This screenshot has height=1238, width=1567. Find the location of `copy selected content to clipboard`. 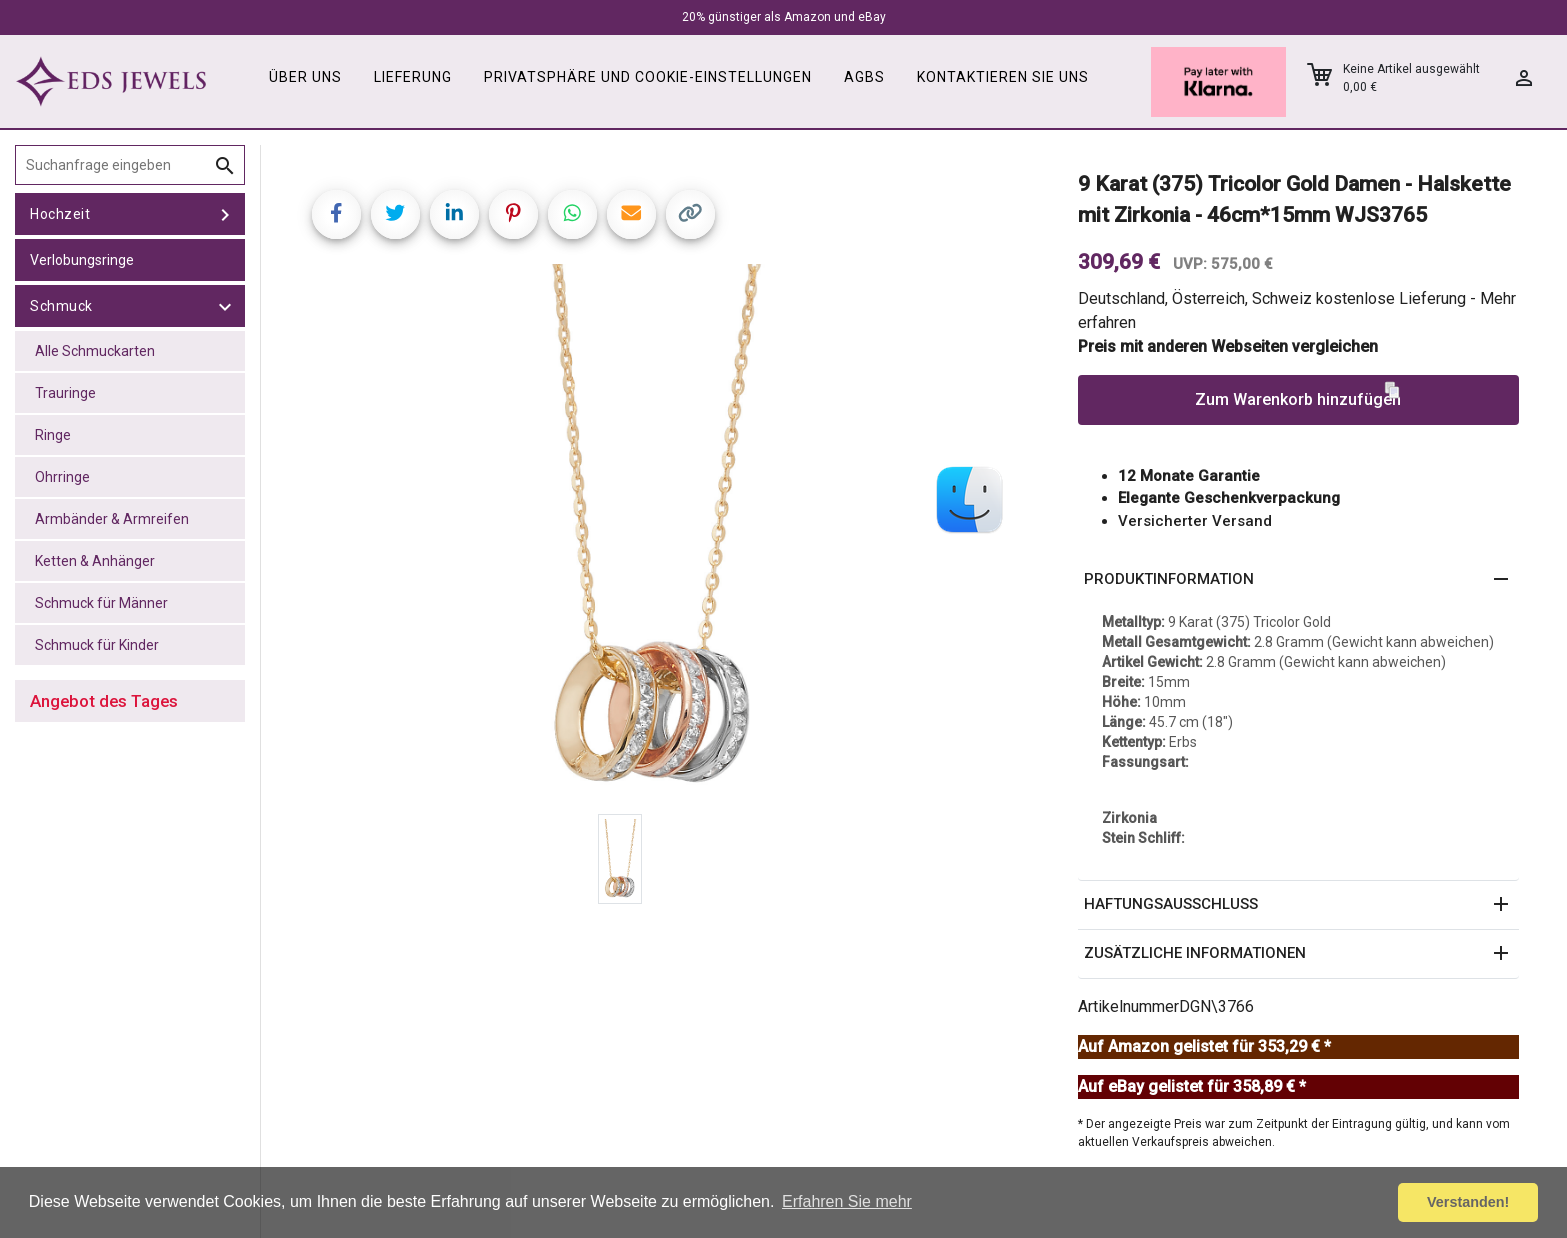

copy selected content to clipboard is located at coordinates (1392, 390).